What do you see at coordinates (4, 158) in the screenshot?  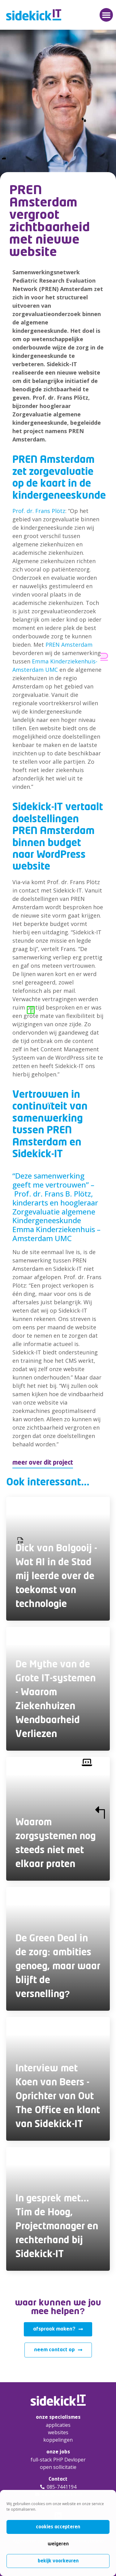 I see `ironing or garment care instructions` at bounding box center [4, 158].